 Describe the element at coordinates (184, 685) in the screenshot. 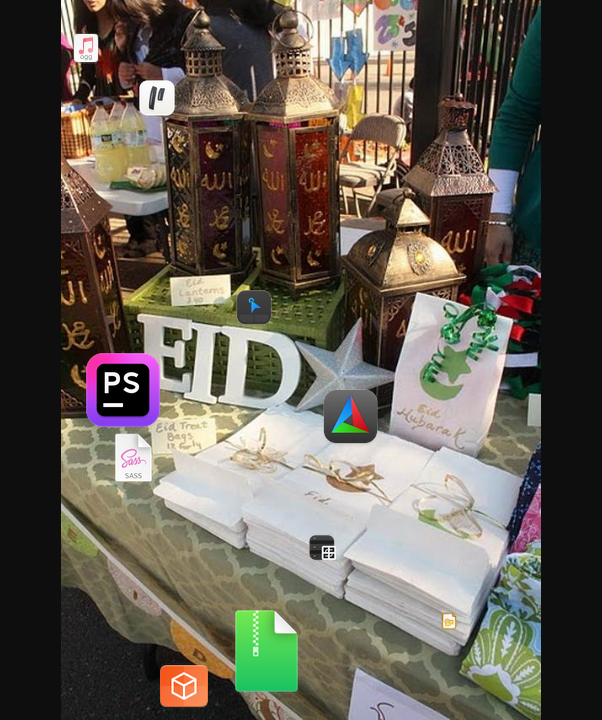

I see `open a 3D model file in STL binary format` at that location.